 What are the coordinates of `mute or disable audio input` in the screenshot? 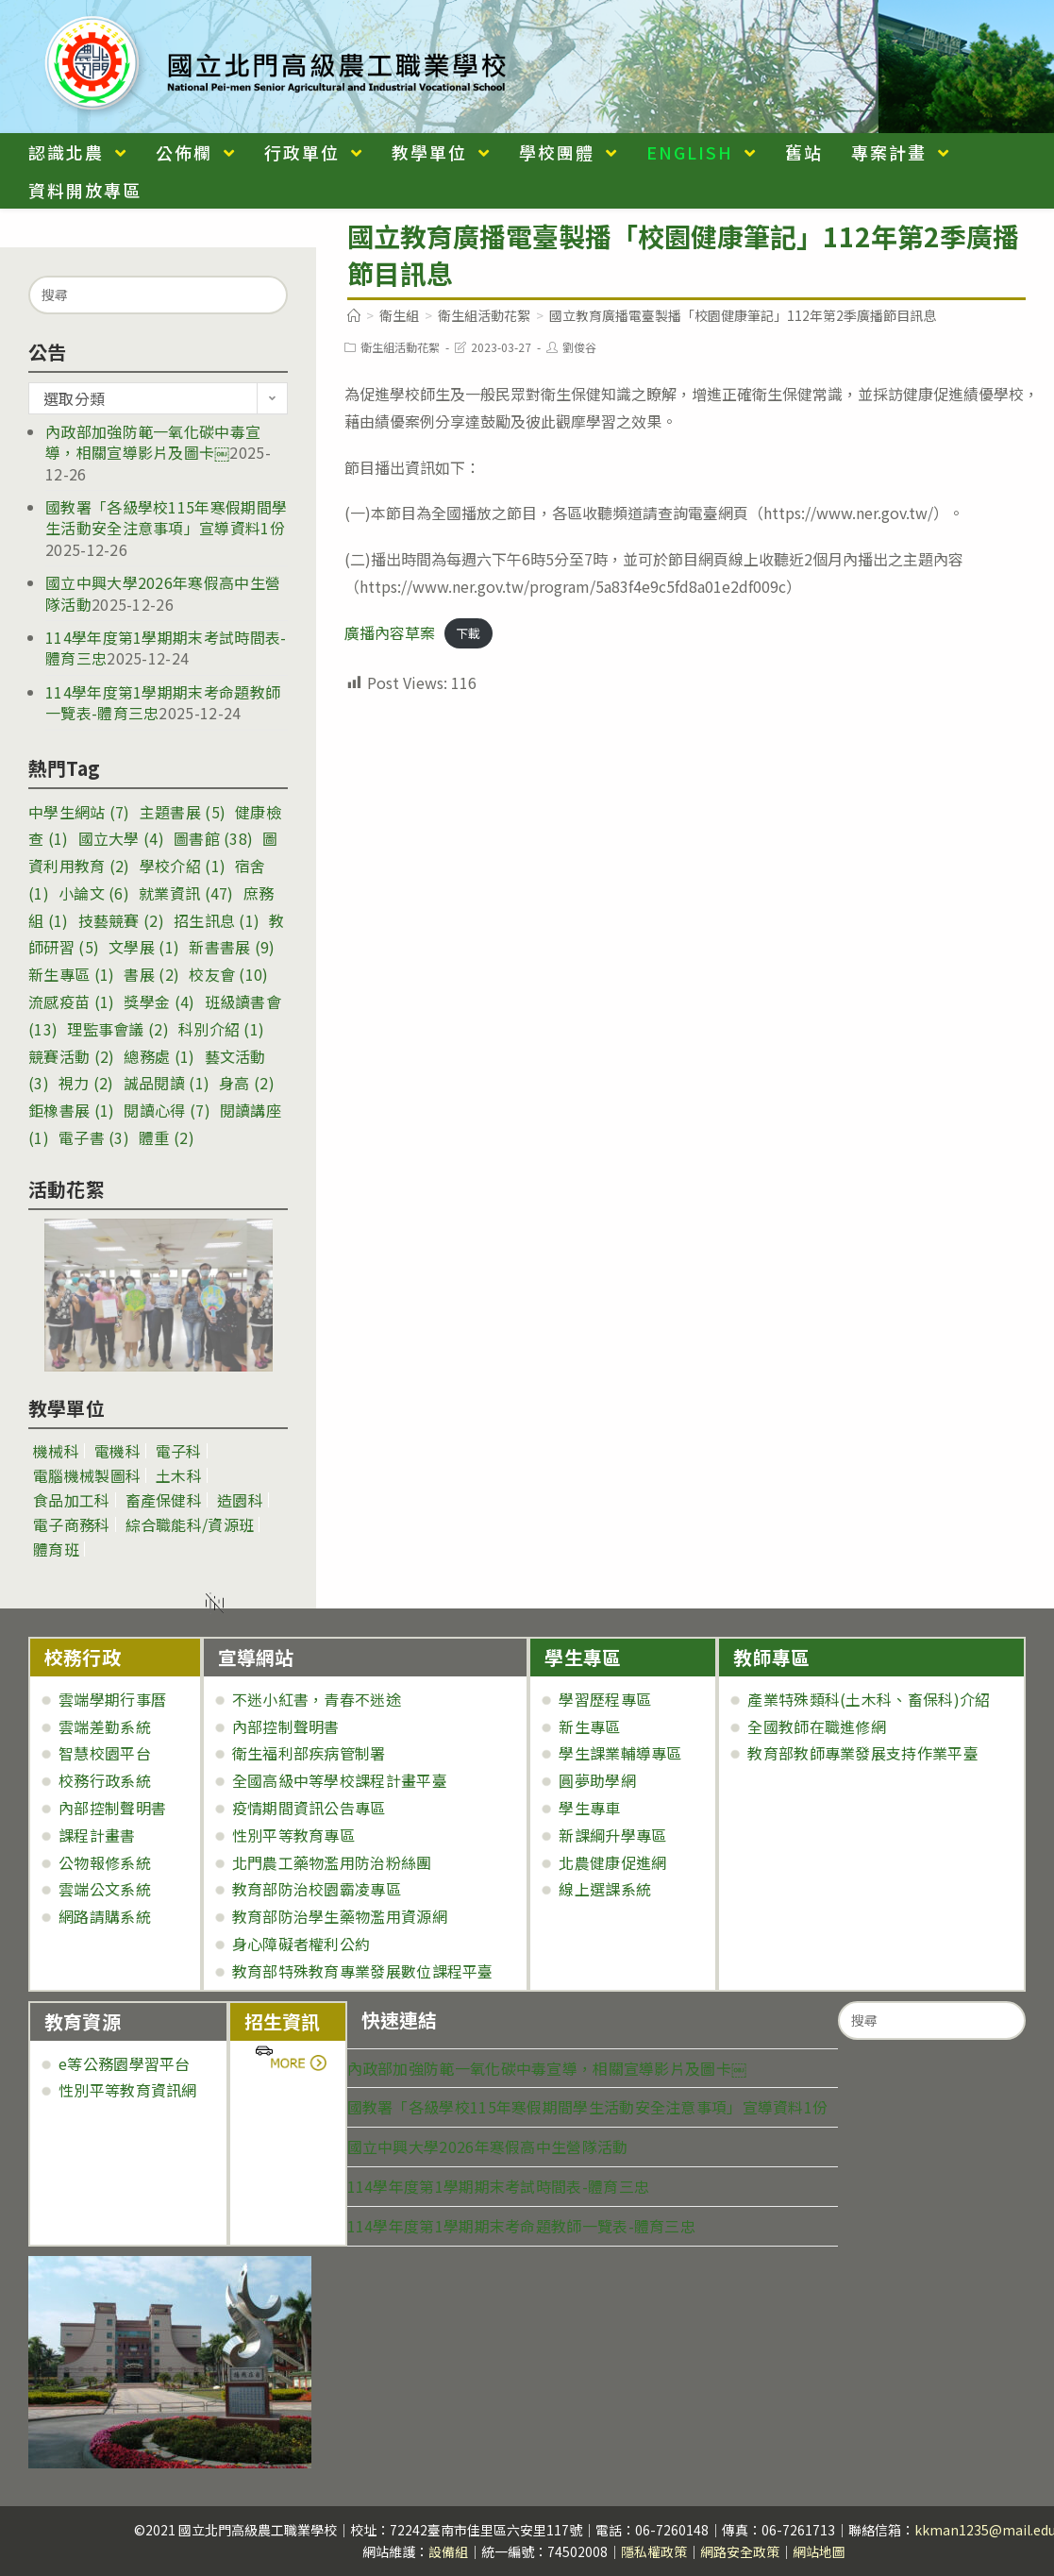 It's located at (214, 1603).